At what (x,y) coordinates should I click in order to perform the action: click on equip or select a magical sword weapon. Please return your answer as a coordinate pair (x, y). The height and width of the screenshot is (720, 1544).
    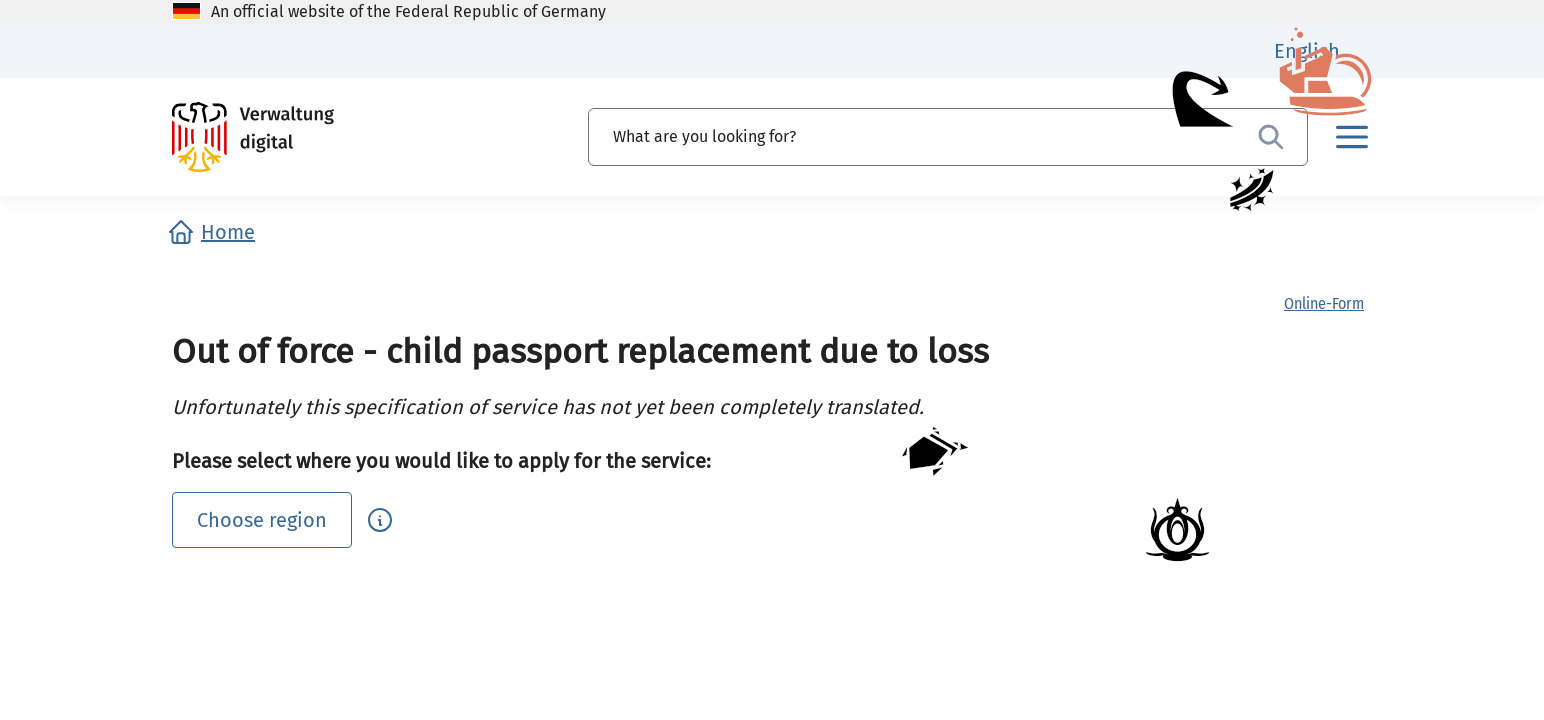
    Looking at the image, I should click on (1251, 189).